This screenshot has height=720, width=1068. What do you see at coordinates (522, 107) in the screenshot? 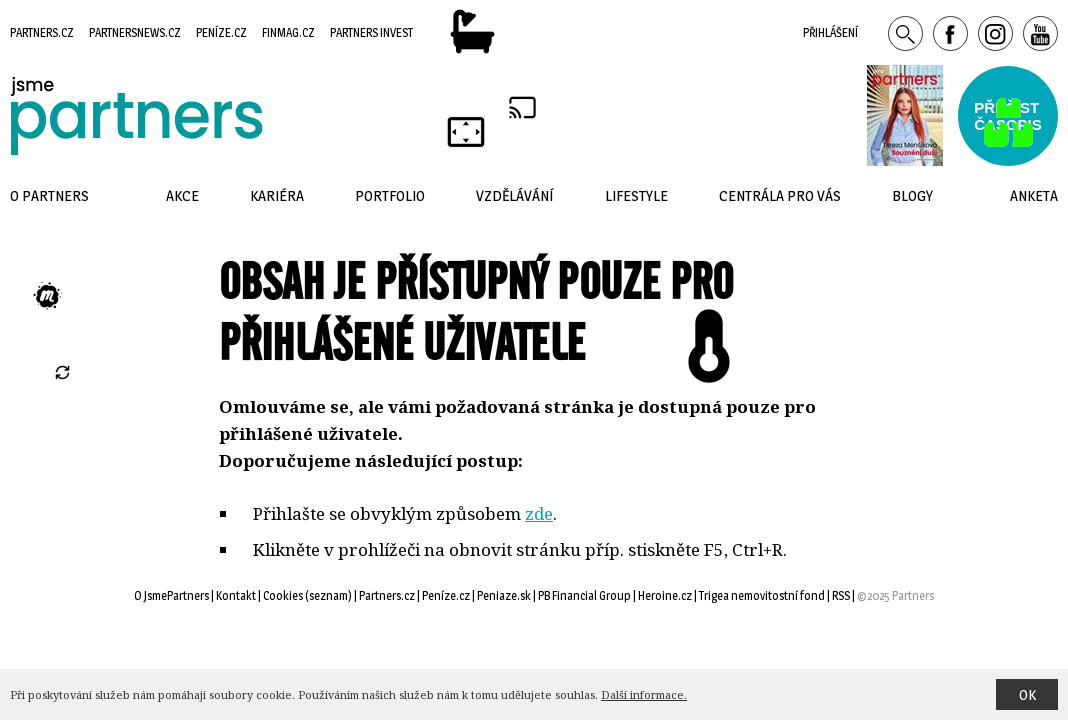
I see `cast media to a nearby device` at bounding box center [522, 107].